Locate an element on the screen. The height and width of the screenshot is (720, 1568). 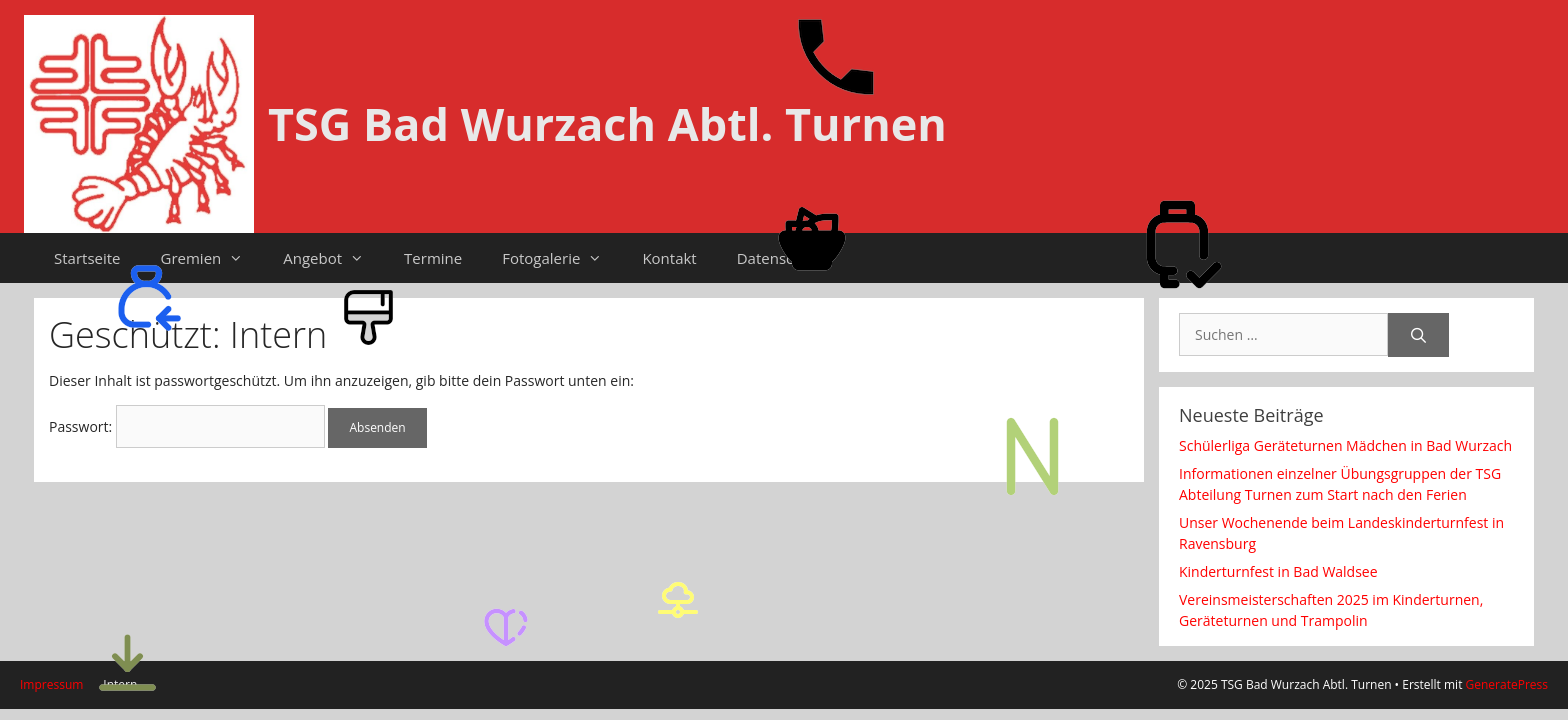
access painting or drawing tools is located at coordinates (368, 316).